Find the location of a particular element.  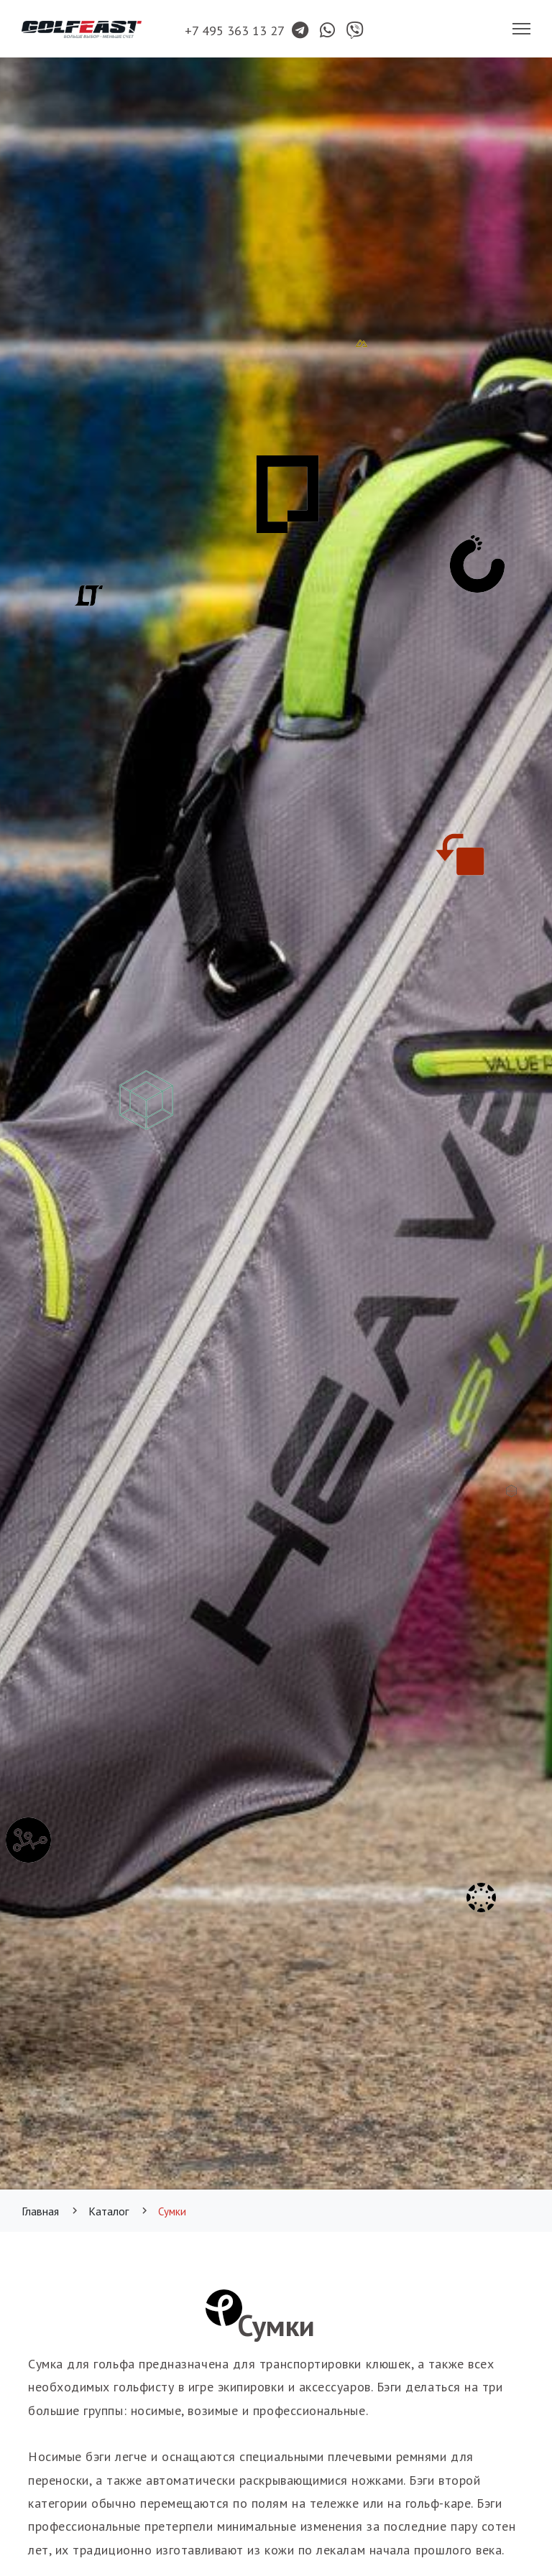

open namuwiki website is located at coordinates (28, 1840).